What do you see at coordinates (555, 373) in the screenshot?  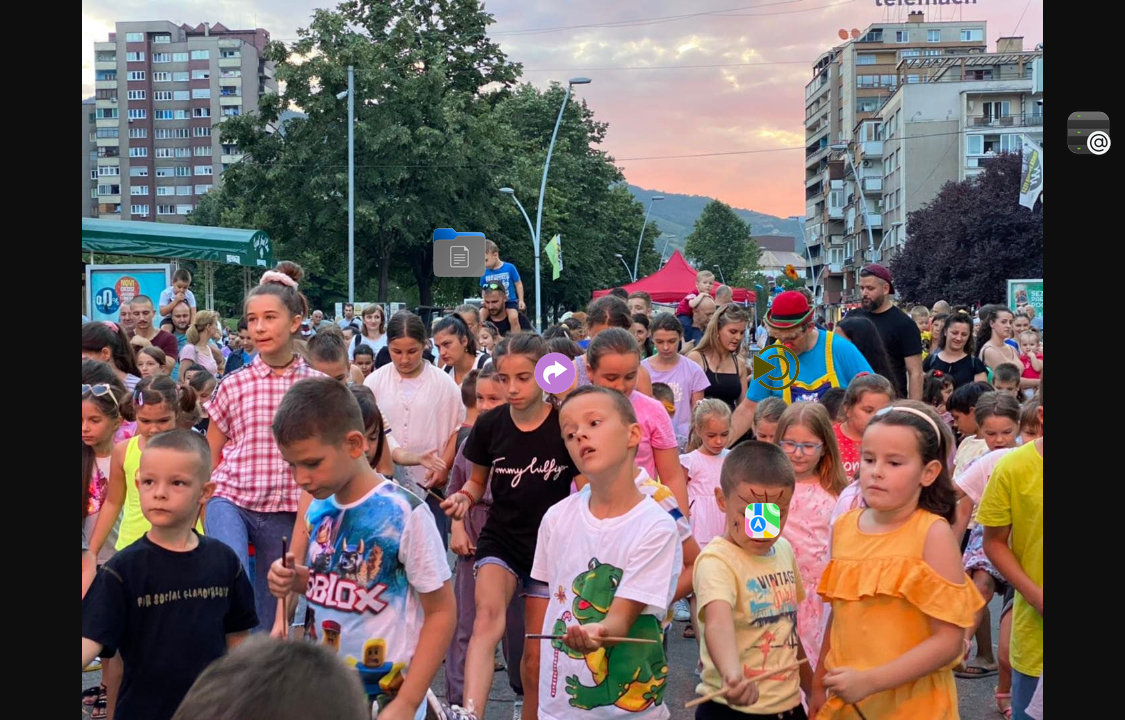 I see `indicates a locally modified file in version control` at bounding box center [555, 373].